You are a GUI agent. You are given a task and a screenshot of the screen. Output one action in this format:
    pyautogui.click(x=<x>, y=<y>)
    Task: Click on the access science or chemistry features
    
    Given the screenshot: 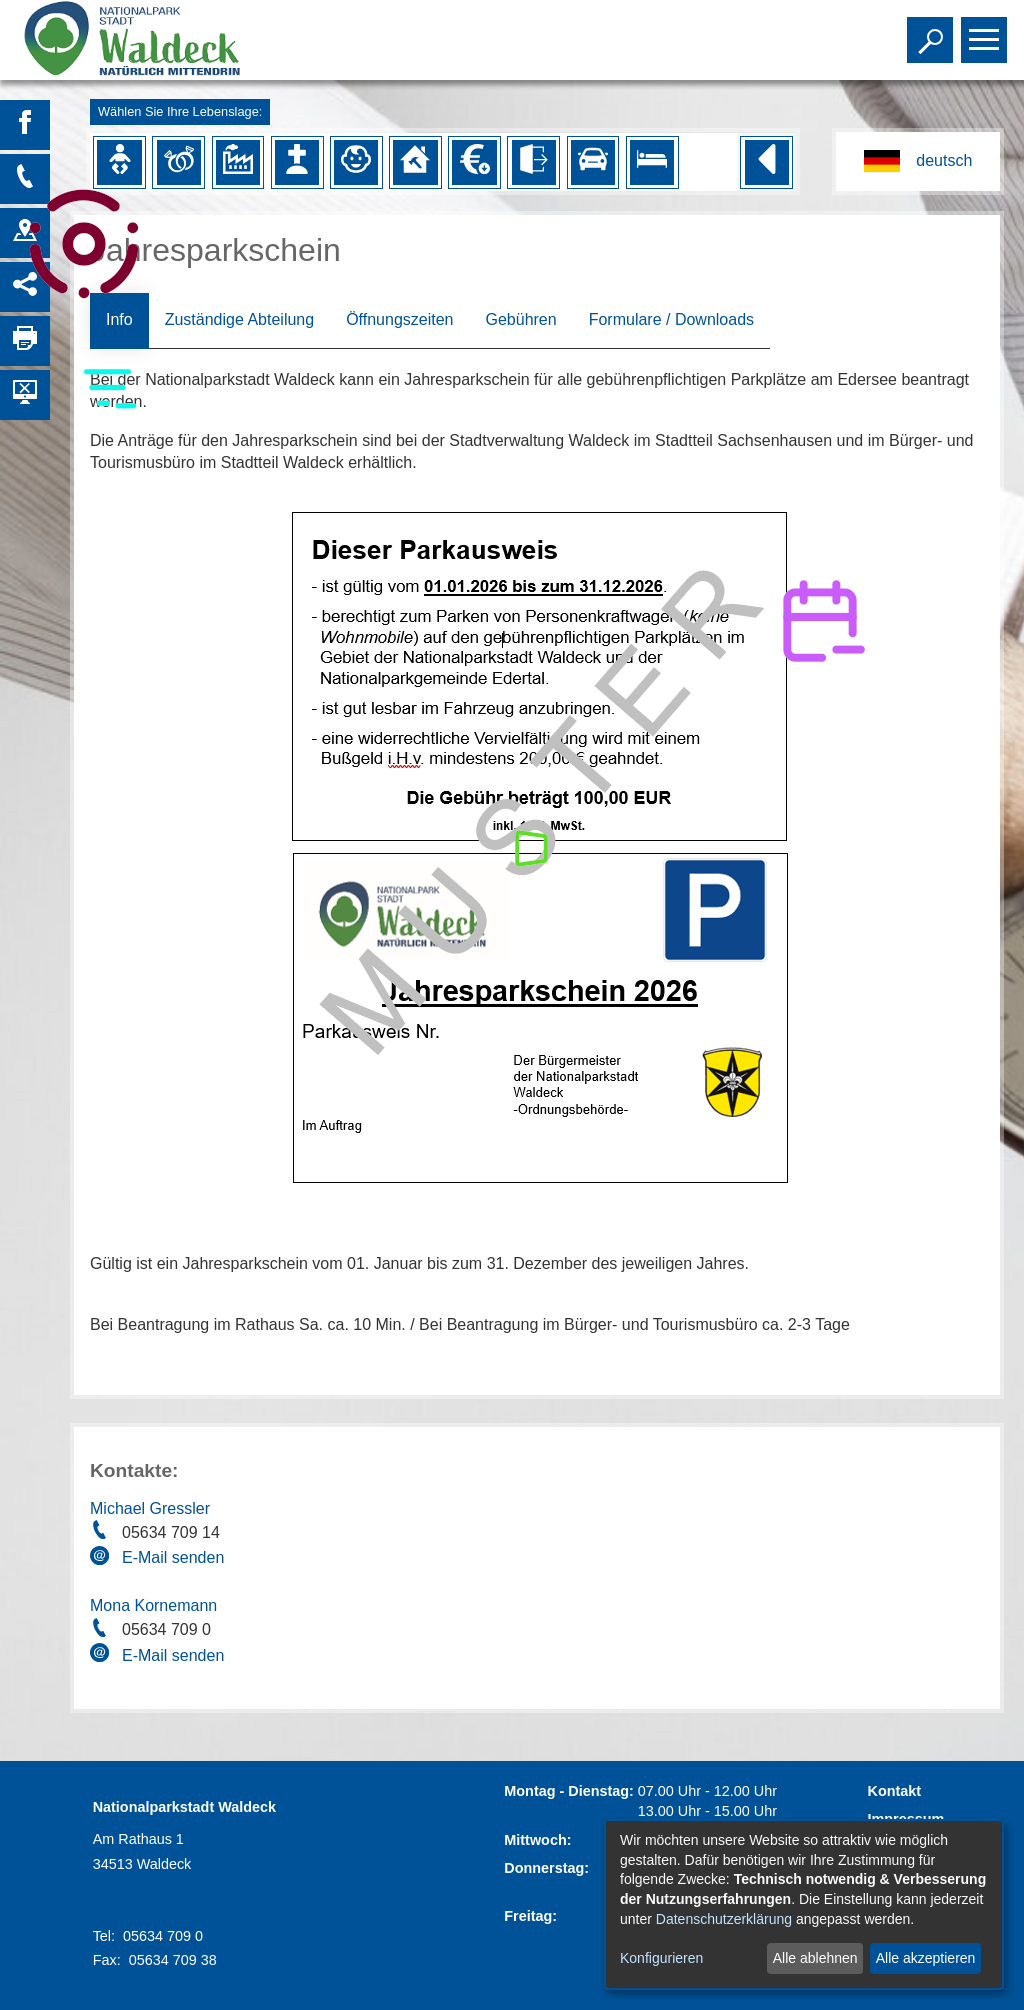 What is the action you would take?
    pyautogui.click(x=84, y=244)
    